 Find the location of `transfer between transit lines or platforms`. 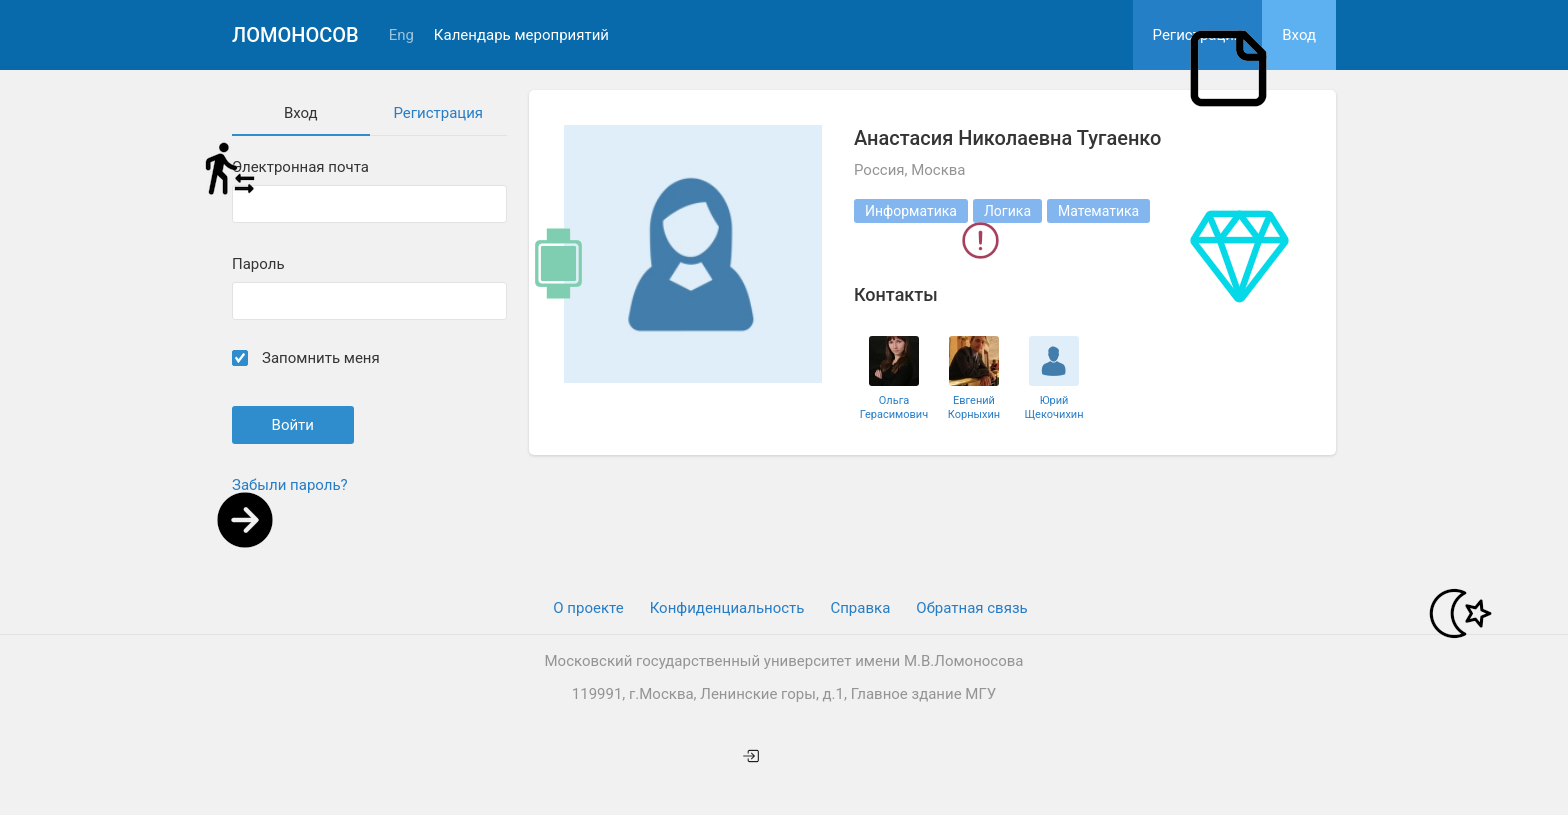

transfer between transit lines or platforms is located at coordinates (230, 168).